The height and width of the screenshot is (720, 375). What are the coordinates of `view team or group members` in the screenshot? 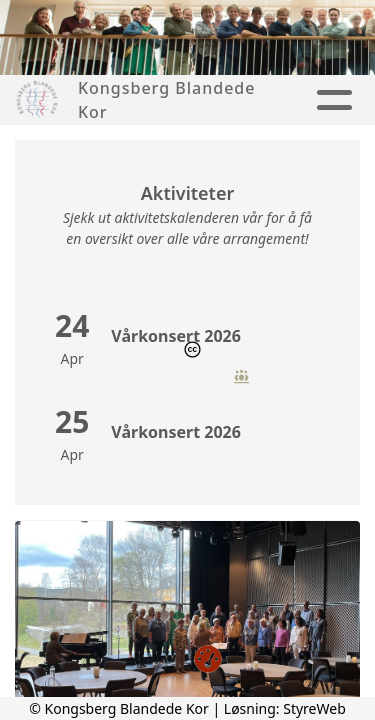 It's located at (241, 376).